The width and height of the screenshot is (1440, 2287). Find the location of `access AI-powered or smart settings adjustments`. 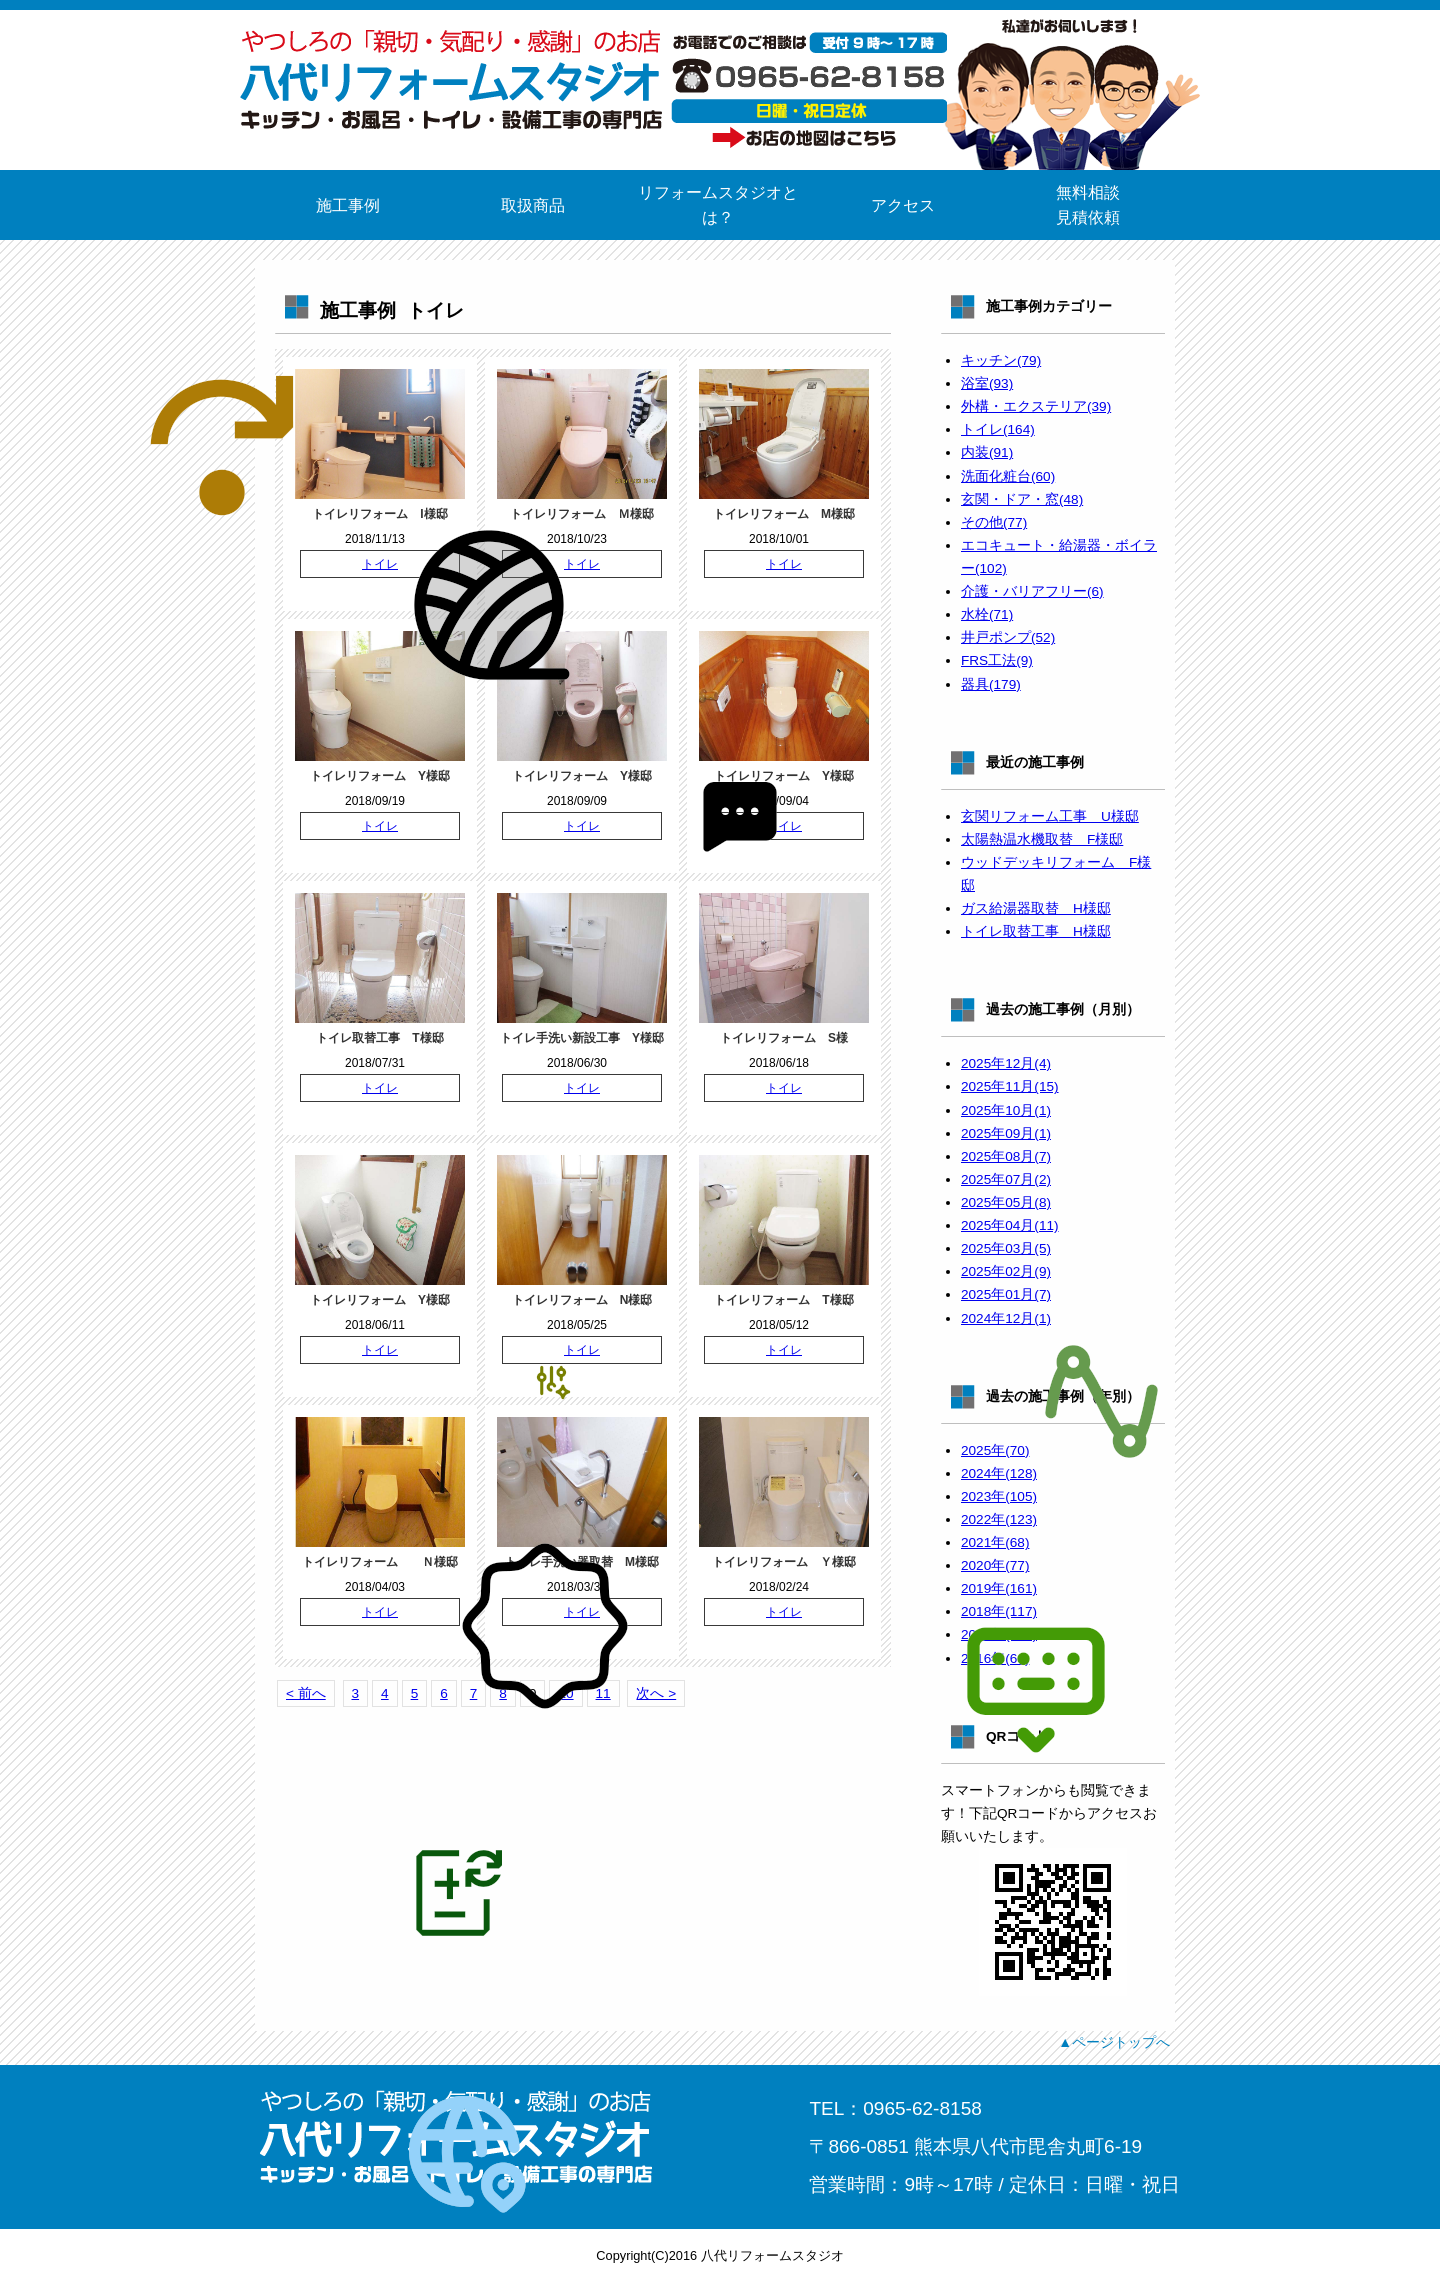

access AI-powered or smart settings adjustments is located at coordinates (551, 1380).